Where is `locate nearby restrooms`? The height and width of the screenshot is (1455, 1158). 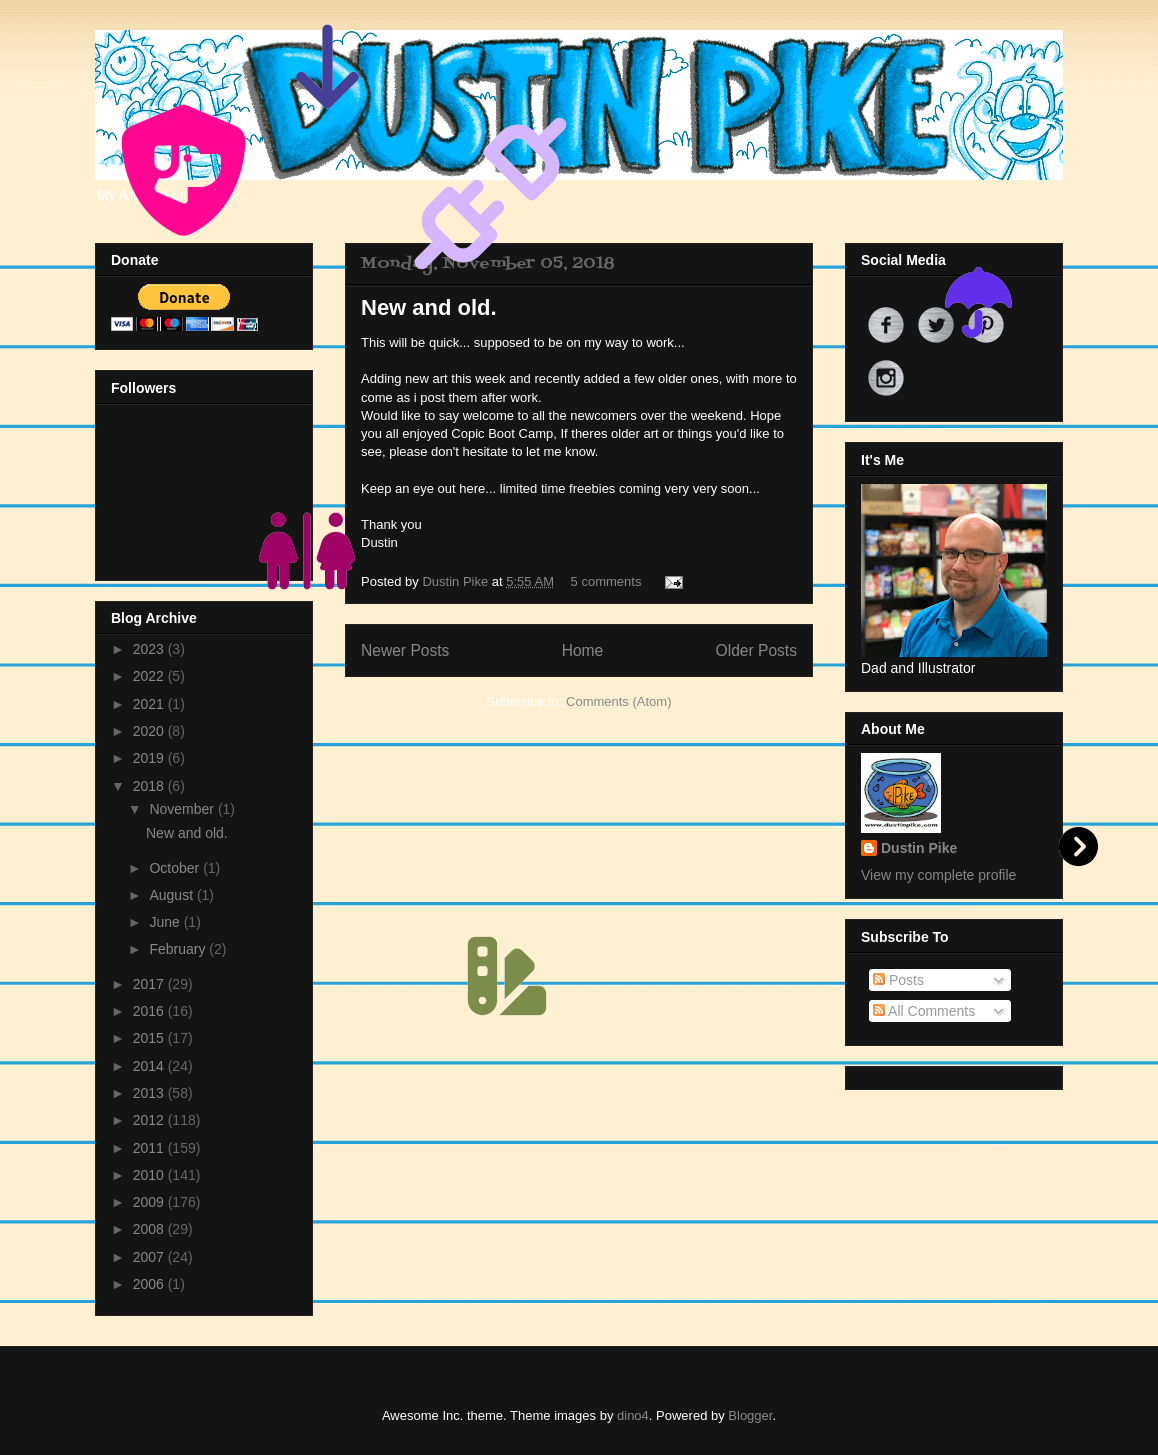 locate nearby restrooms is located at coordinates (307, 551).